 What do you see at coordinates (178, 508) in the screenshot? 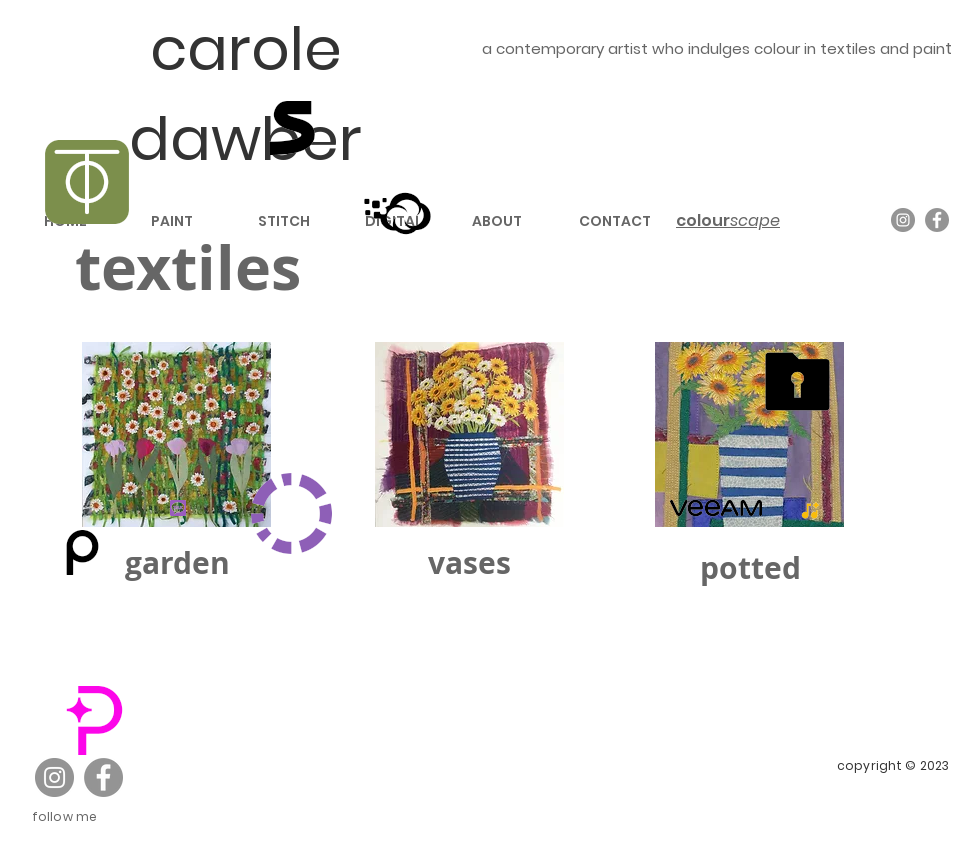
I see `open KakaoTalk messaging app` at bounding box center [178, 508].